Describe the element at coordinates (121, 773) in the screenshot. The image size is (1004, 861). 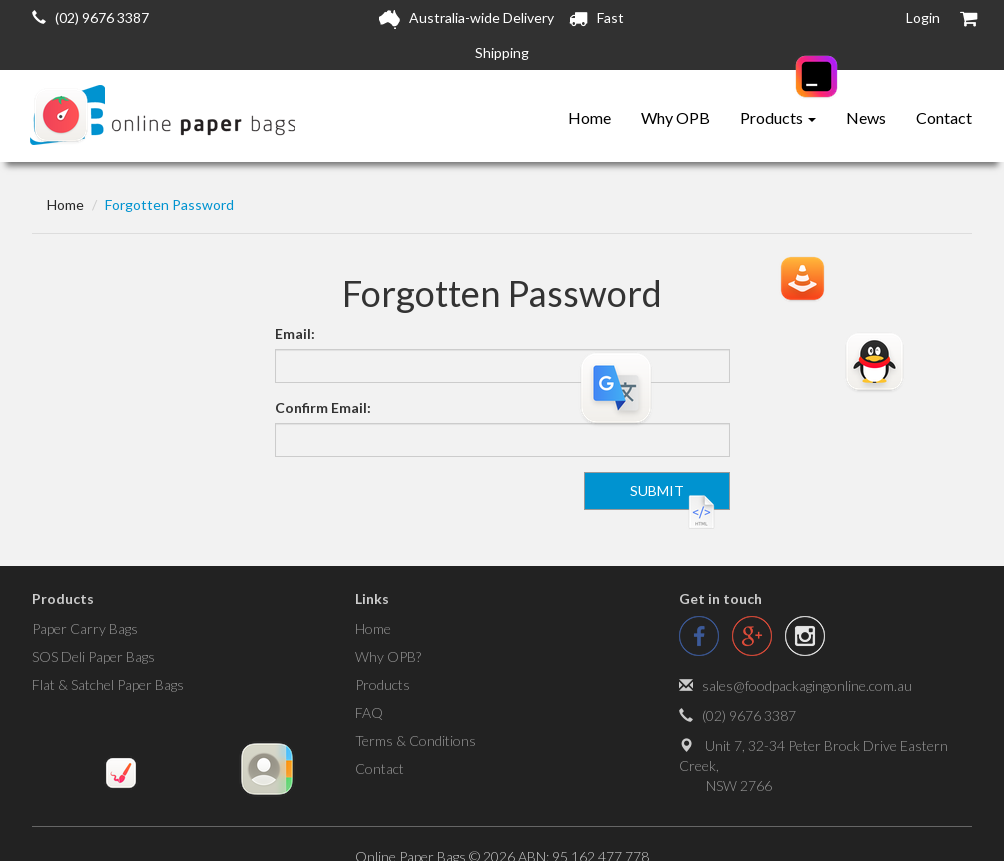
I see `open gnome paint application` at that location.